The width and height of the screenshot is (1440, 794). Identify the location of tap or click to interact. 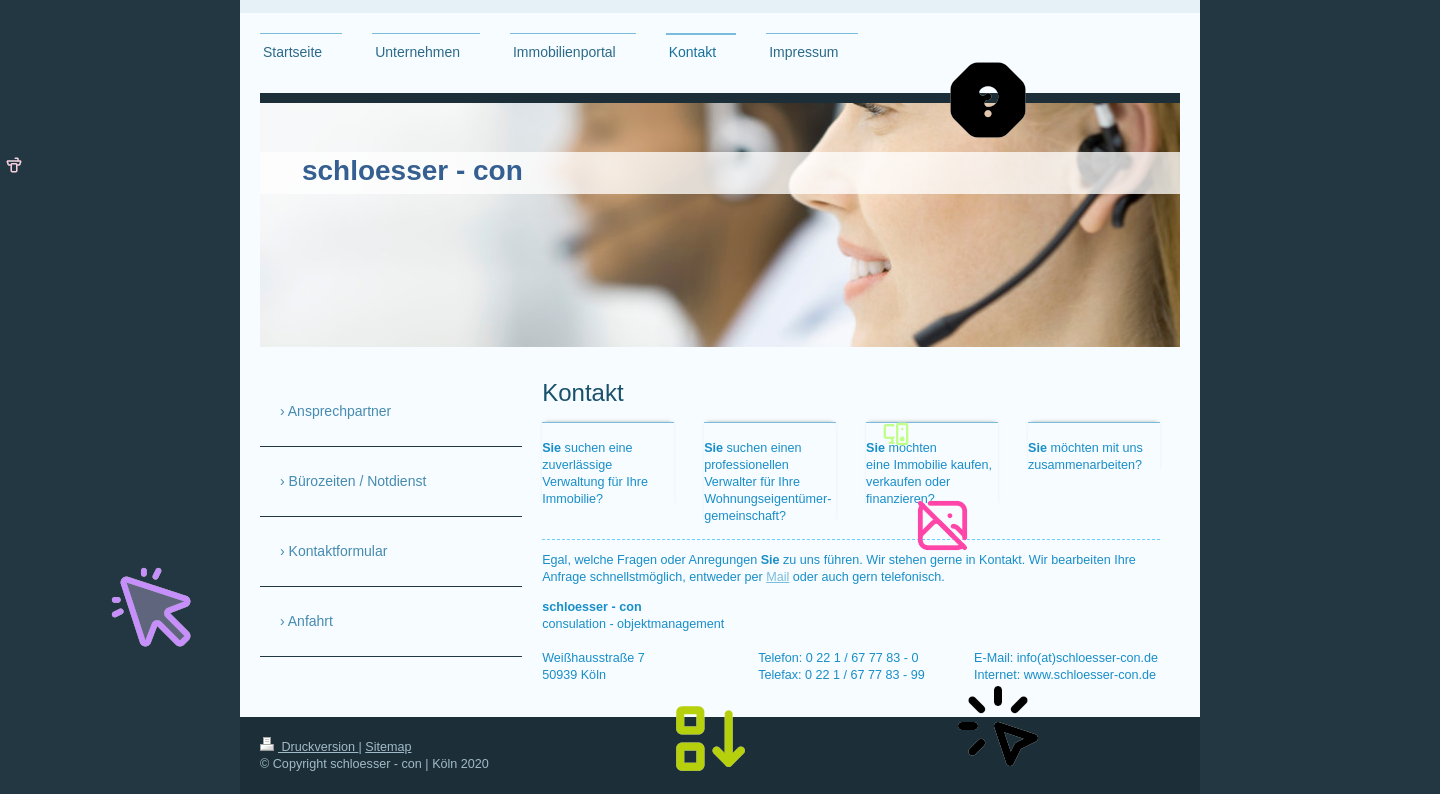
(998, 726).